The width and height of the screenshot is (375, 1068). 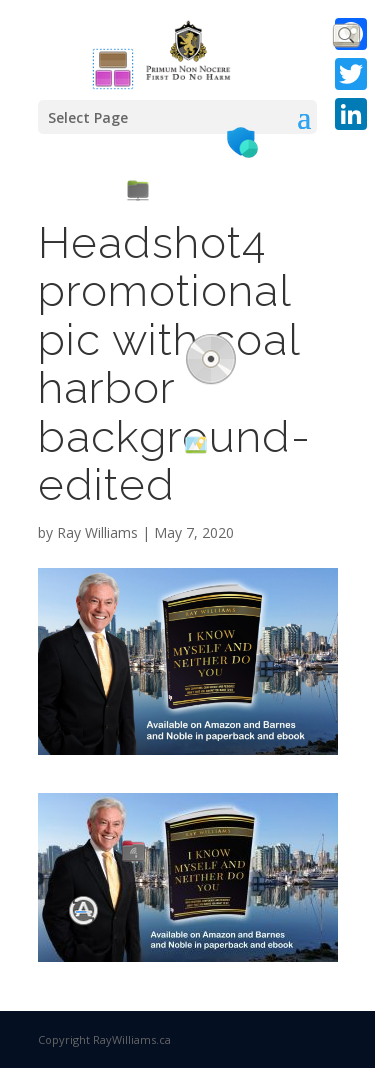 What do you see at coordinates (242, 142) in the screenshot?
I see `view security status or protection settings` at bounding box center [242, 142].